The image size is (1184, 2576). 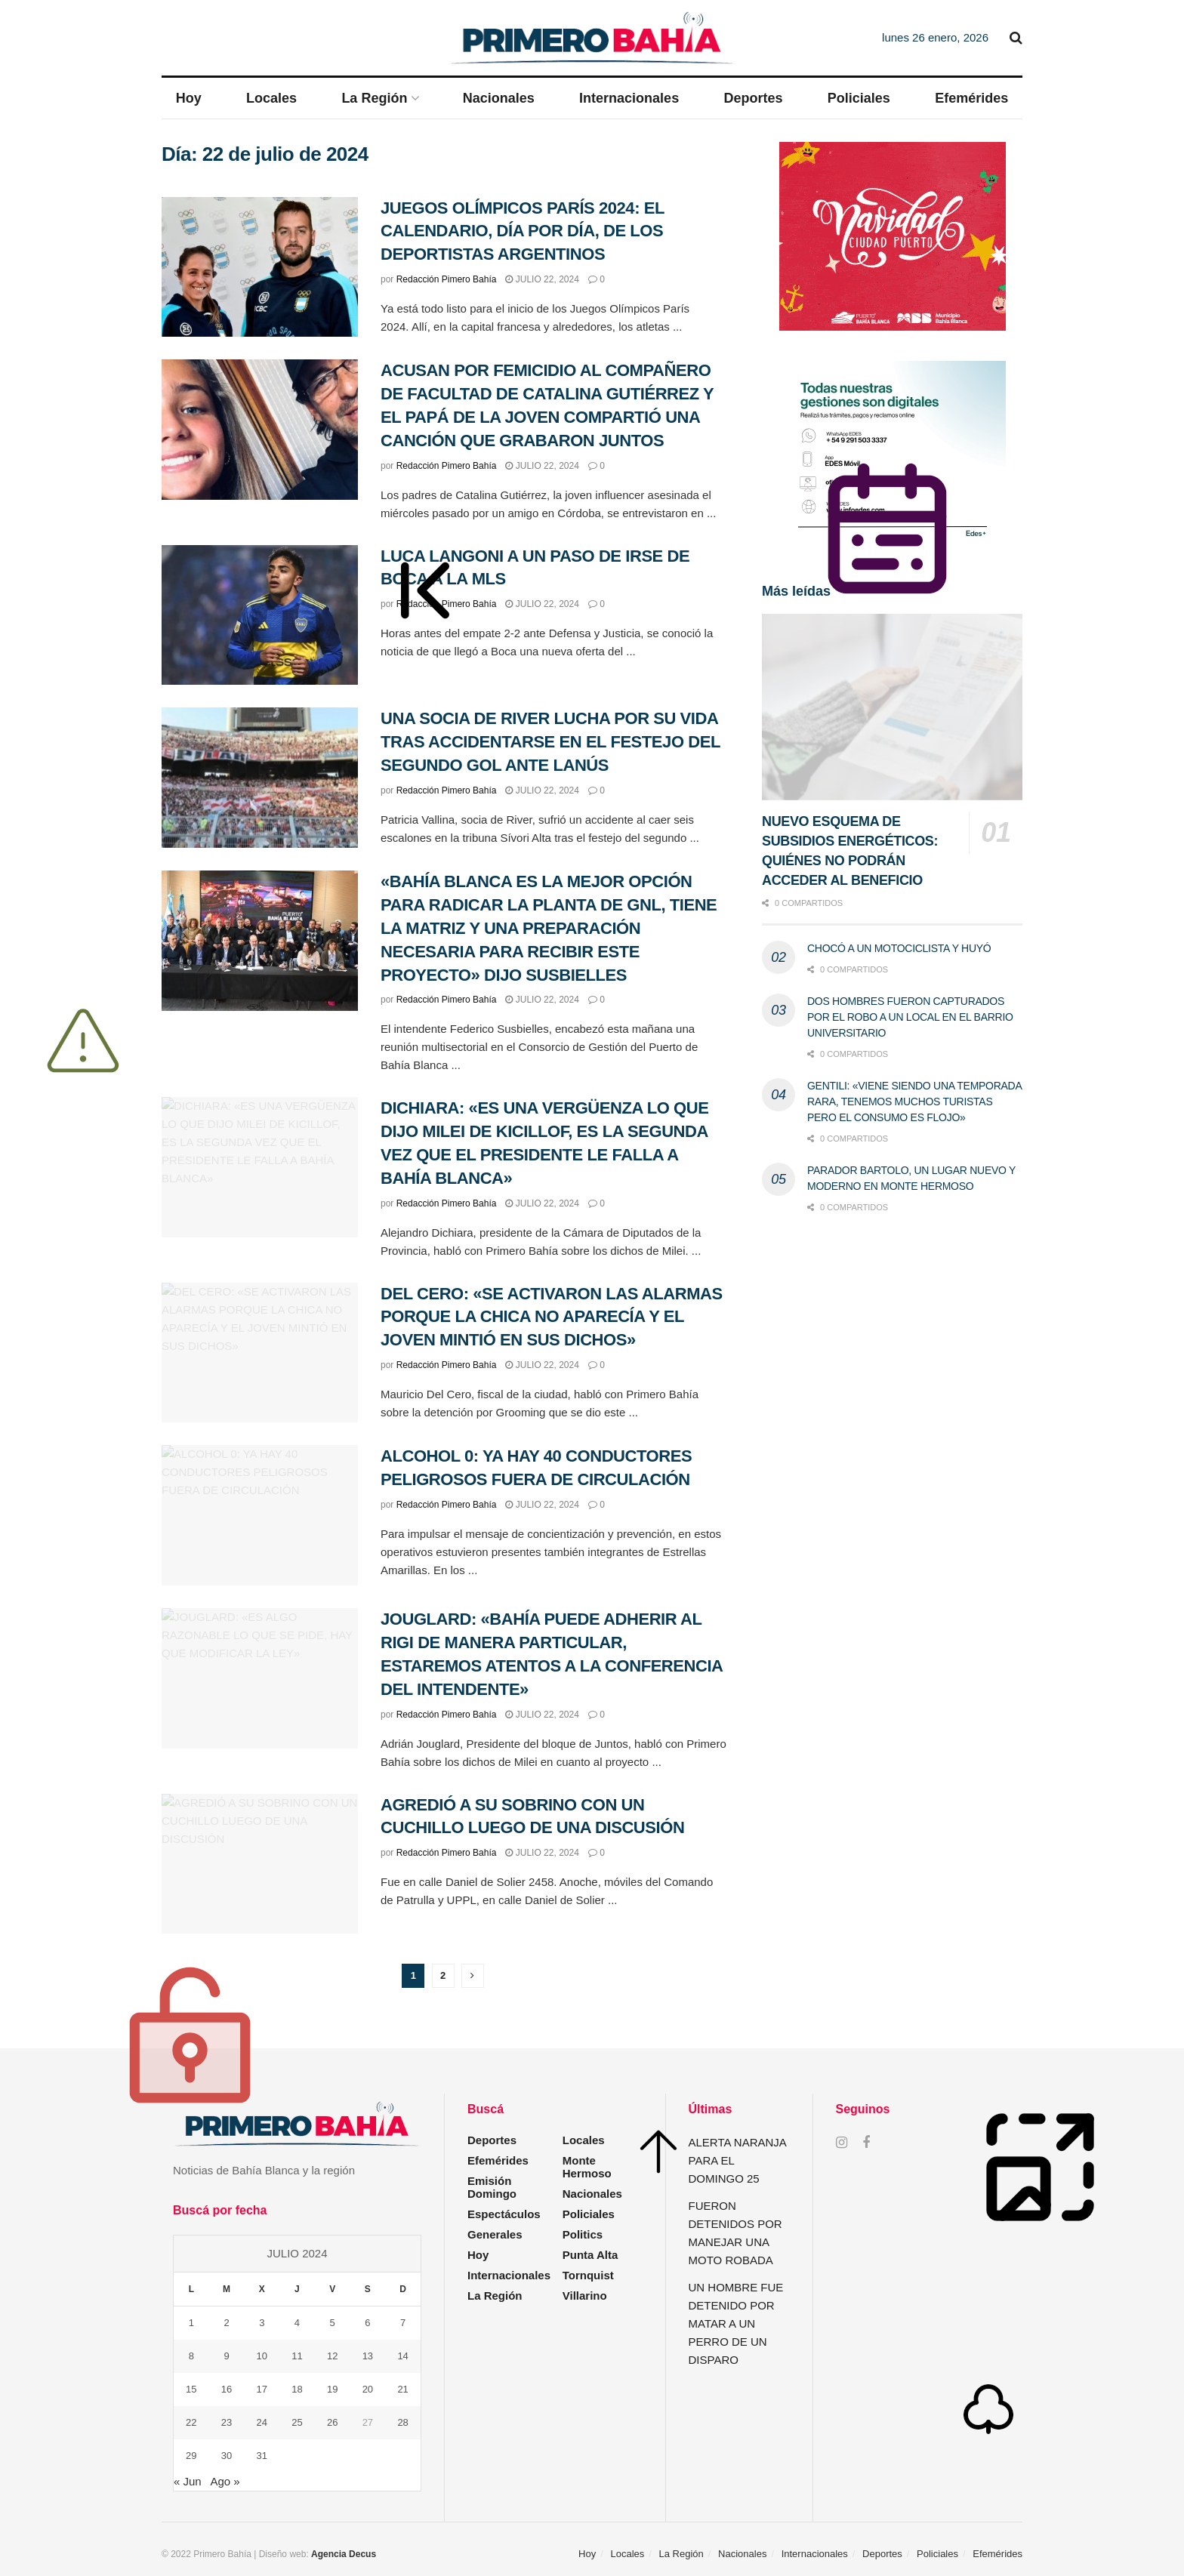 What do you see at coordinates (83, 1042) in the screenshot?
I see `indicates a warning or caution state` at bounding box center [83, 1042].